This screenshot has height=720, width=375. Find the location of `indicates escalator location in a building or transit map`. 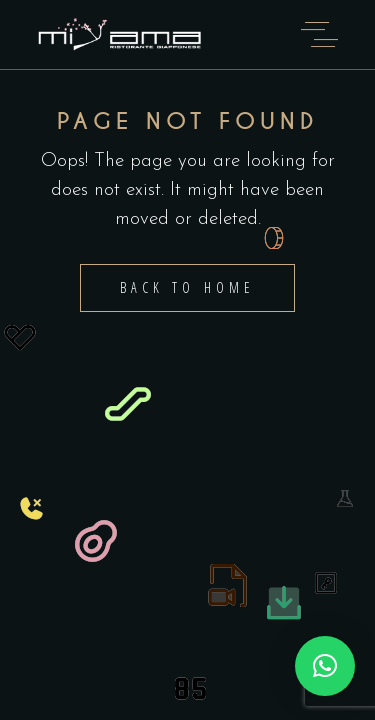

indicates escalator location in a building or transit map is located at coordinates (128, 404).